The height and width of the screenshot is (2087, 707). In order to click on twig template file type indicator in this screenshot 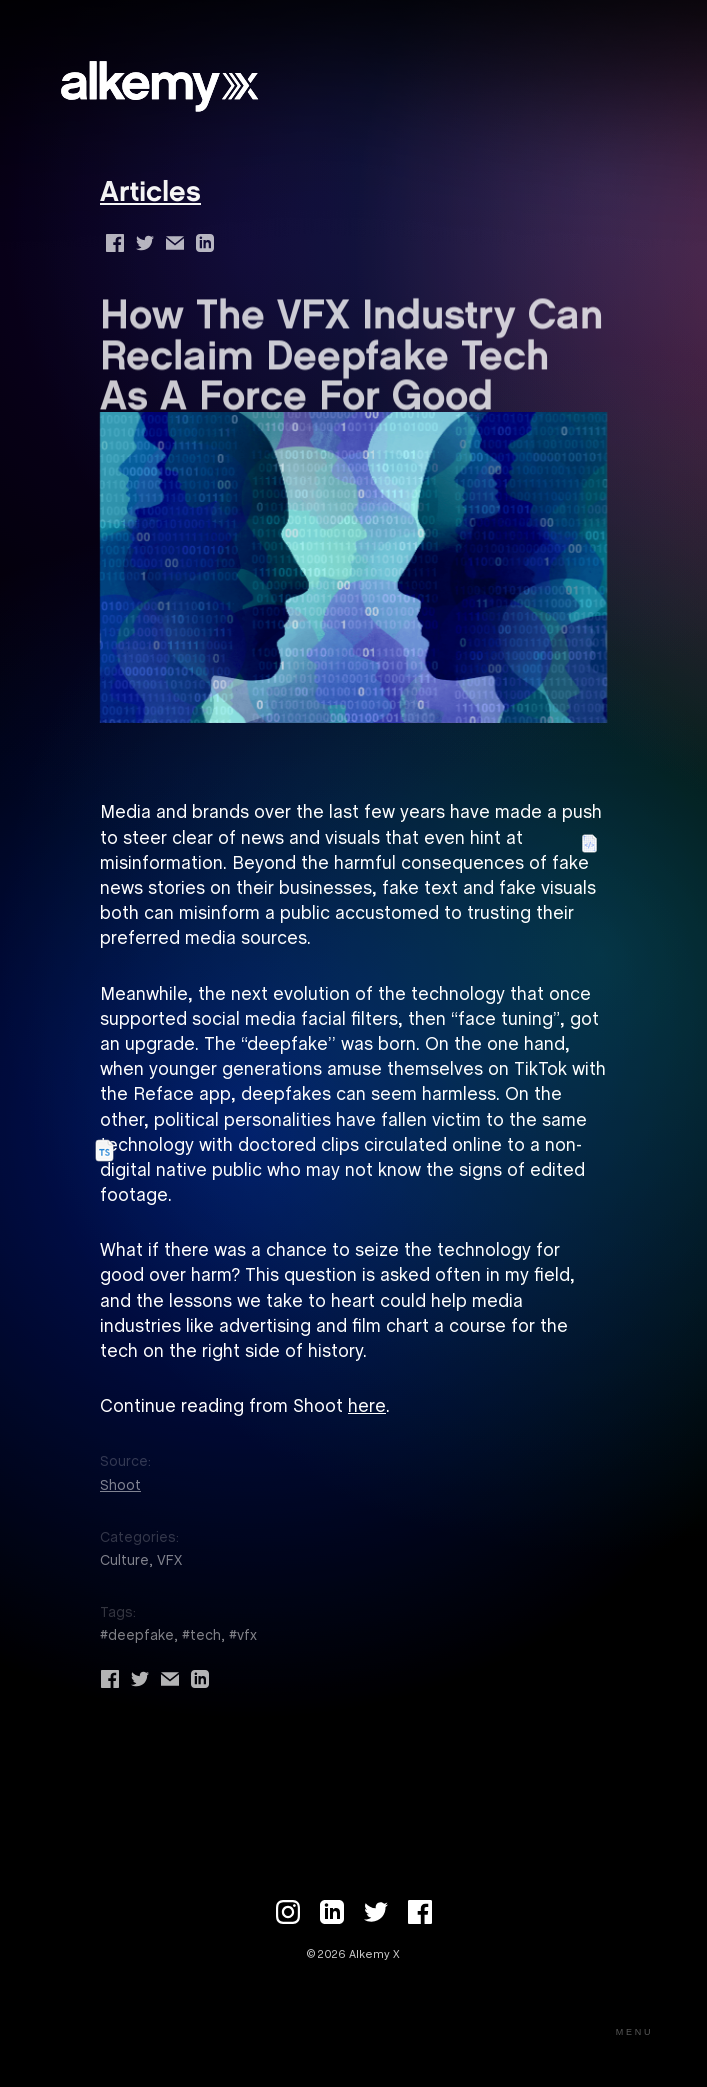, I will do `click(589, 843)`.